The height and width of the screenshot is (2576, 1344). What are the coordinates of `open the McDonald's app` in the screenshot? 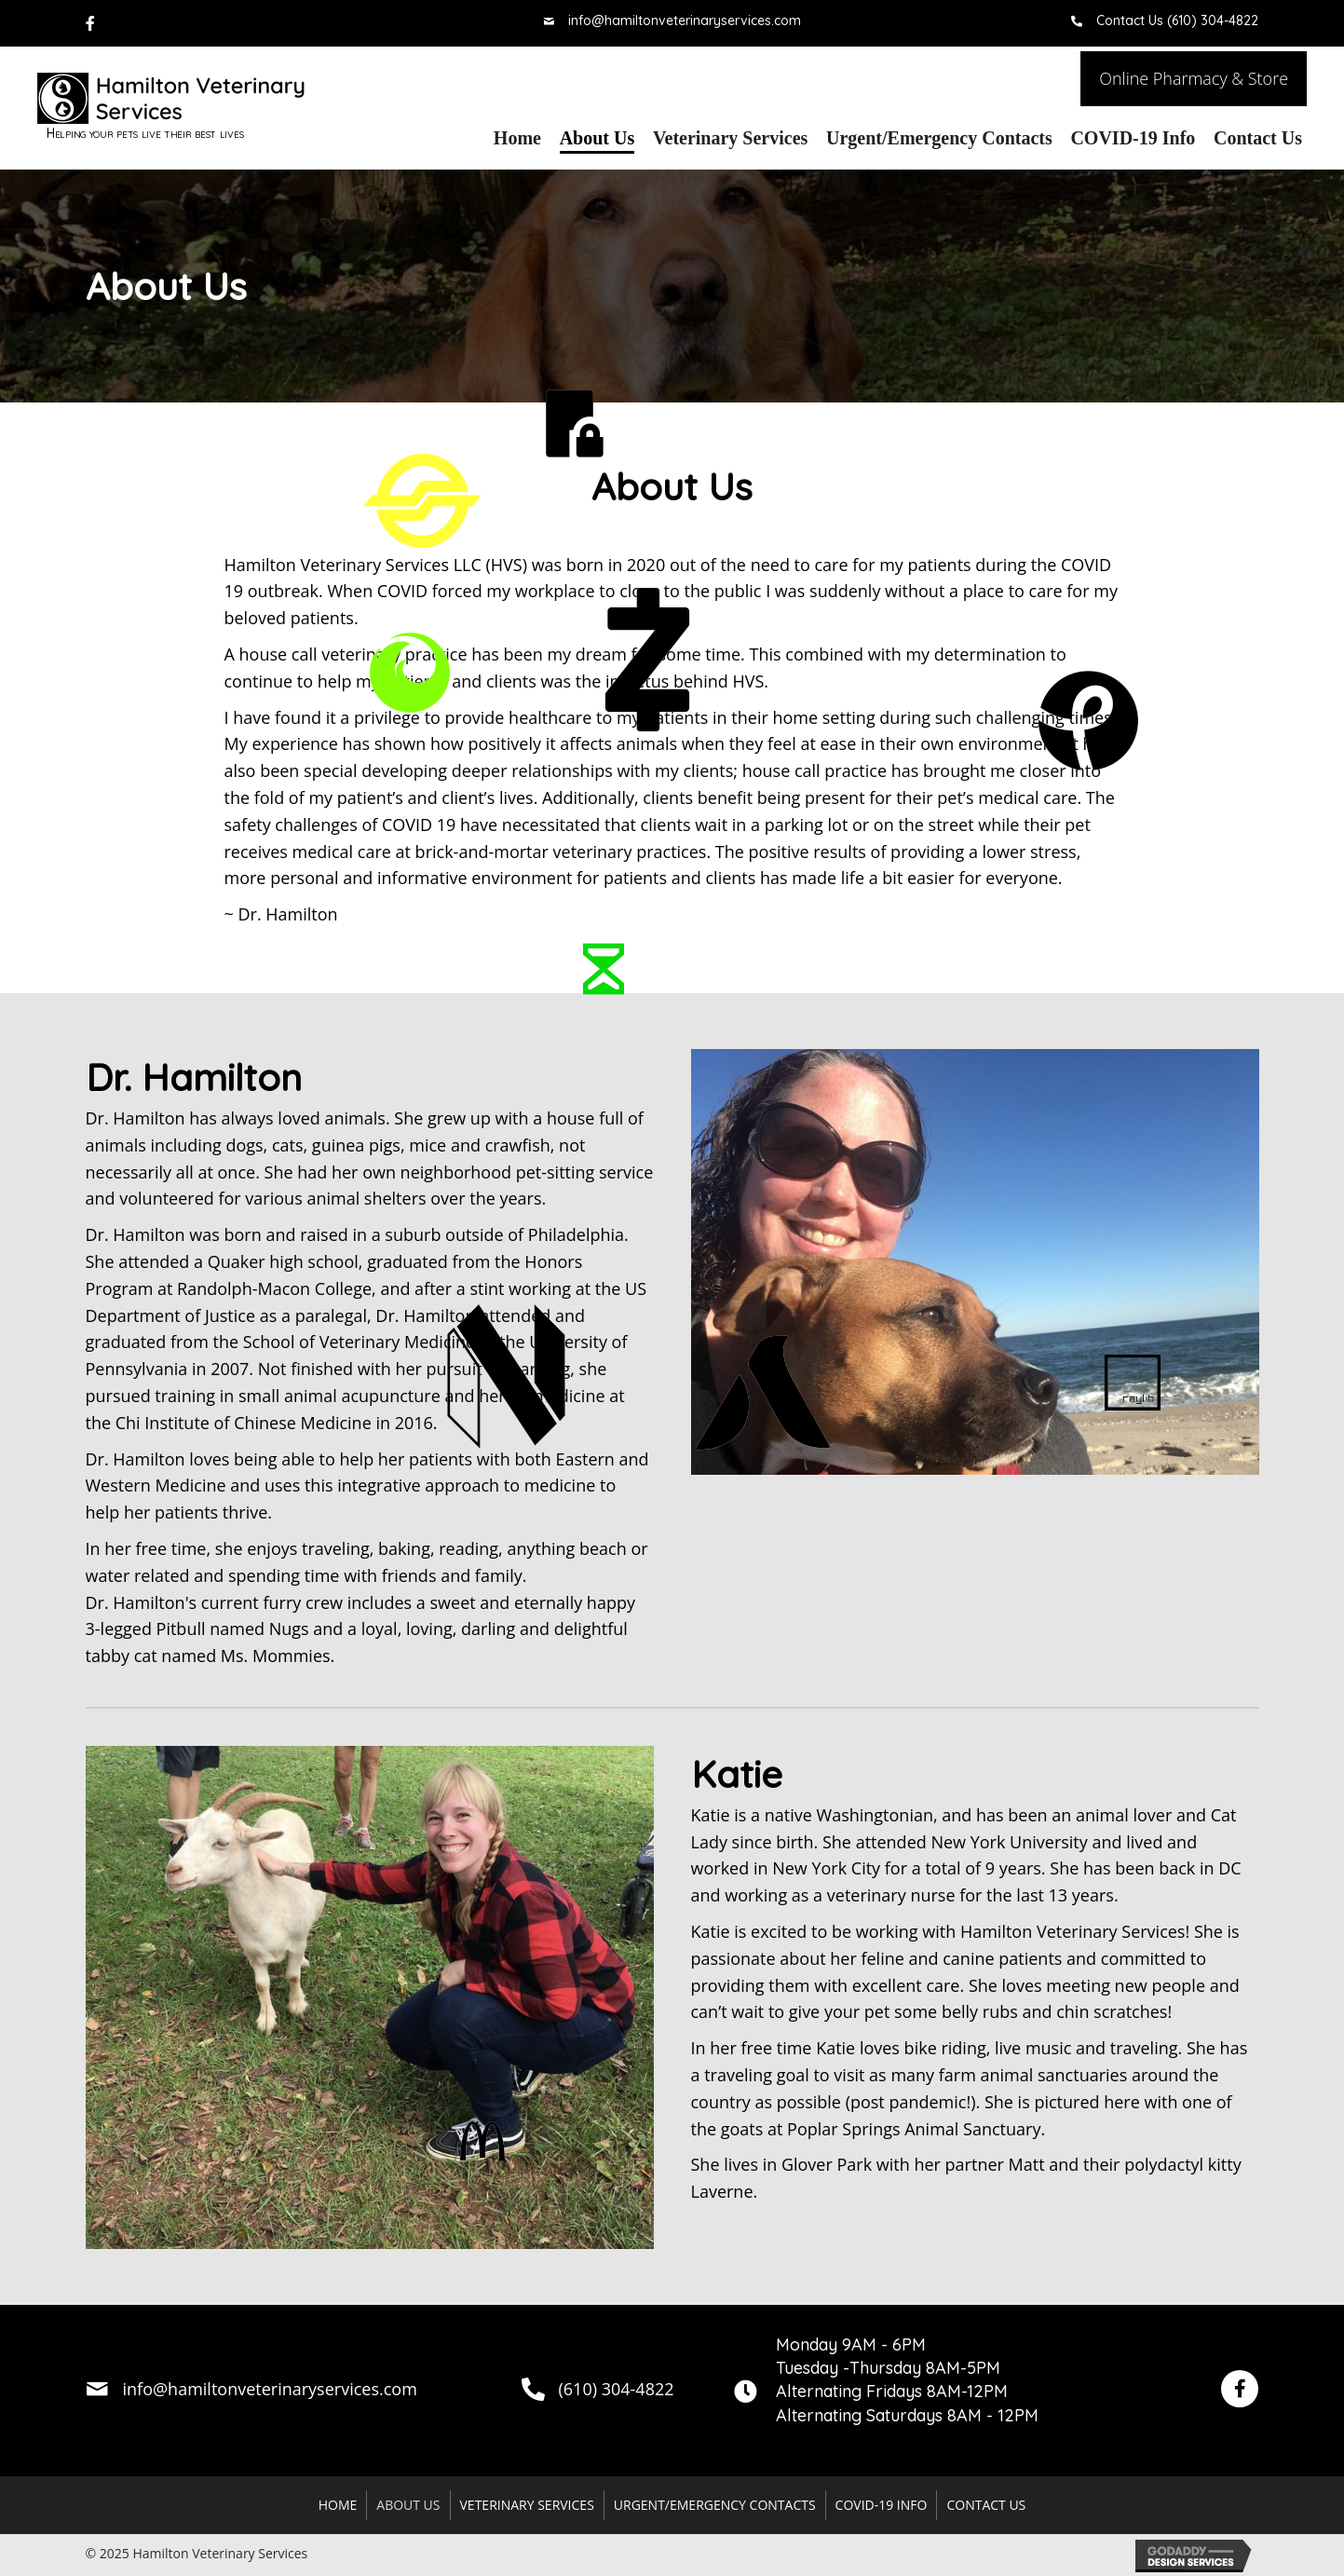 It's located at (482, 2141).